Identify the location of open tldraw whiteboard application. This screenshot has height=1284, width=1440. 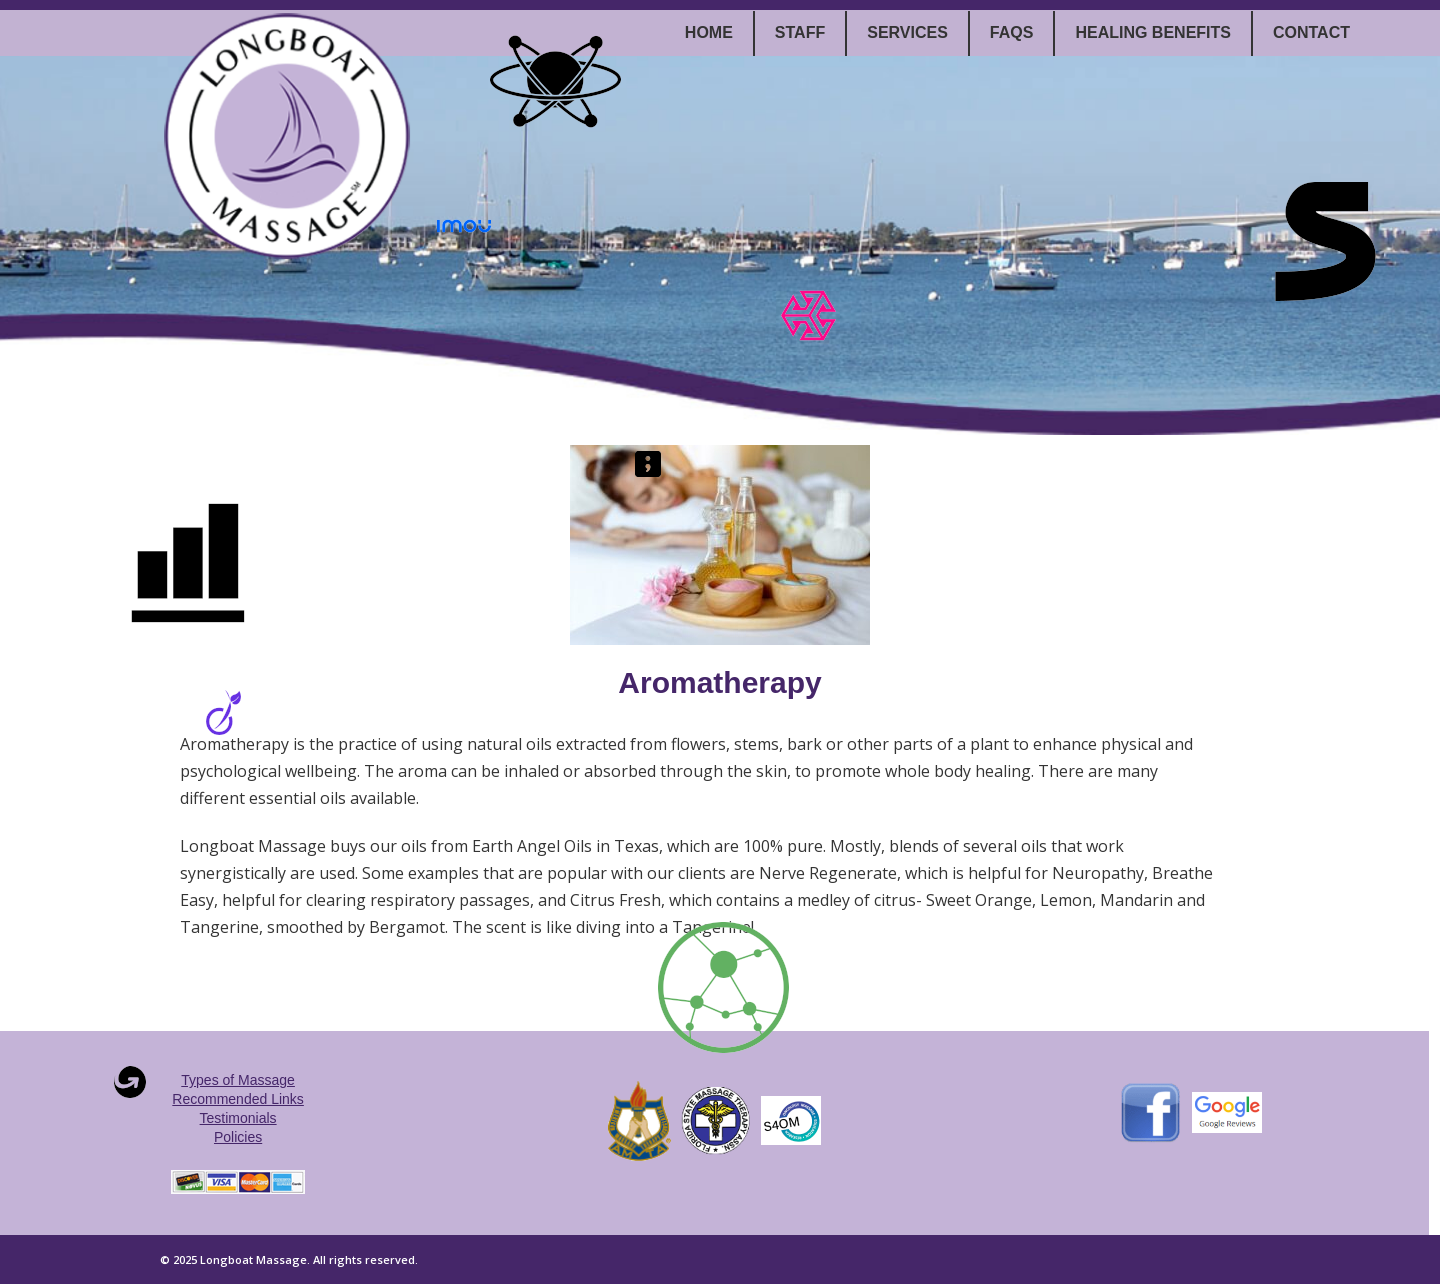
(648, 464).